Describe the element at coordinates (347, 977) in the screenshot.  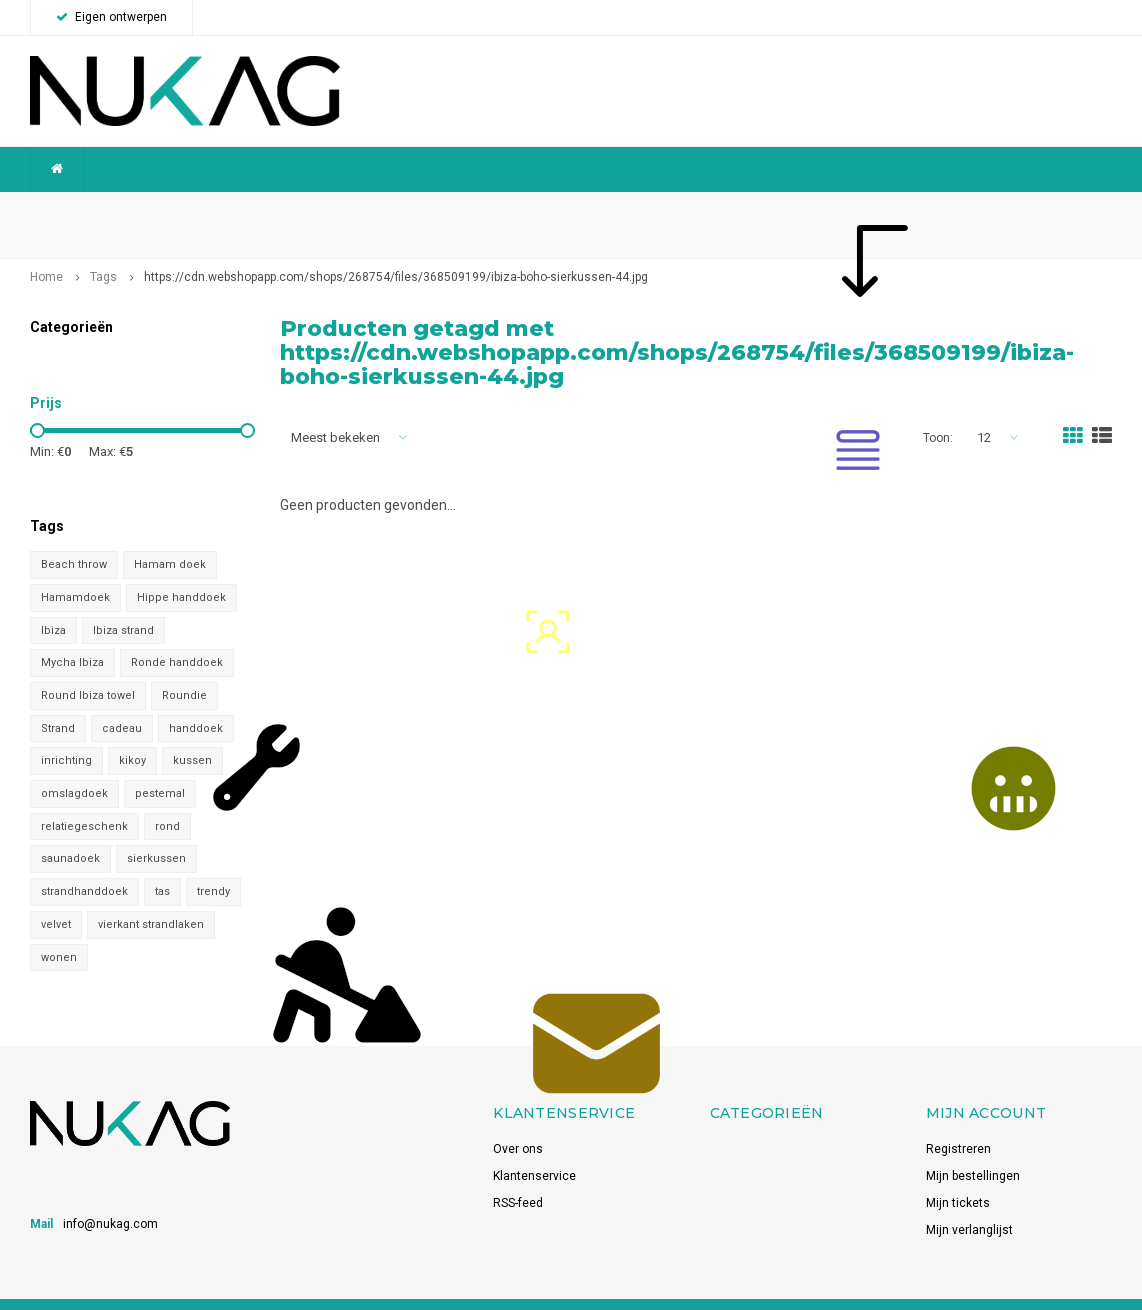
I see `indicates construction or work in progress` at that location.